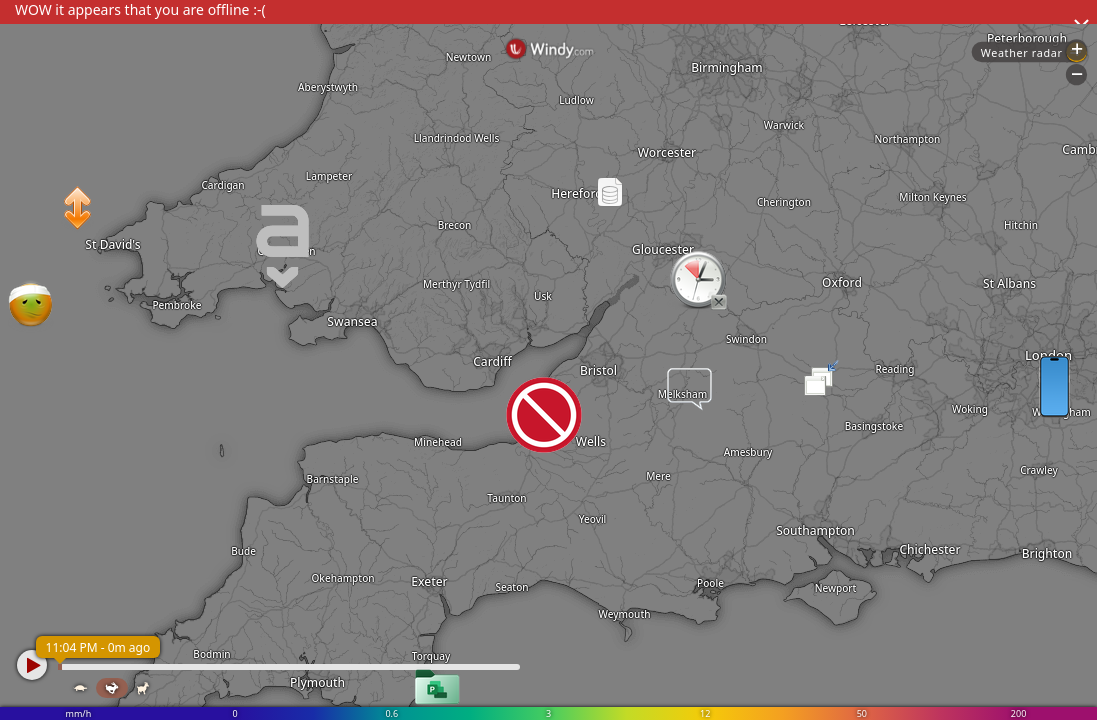 The image size is (1097, 720). I want to click on indicates user is feeling unwell or sick, so click(31, 307).